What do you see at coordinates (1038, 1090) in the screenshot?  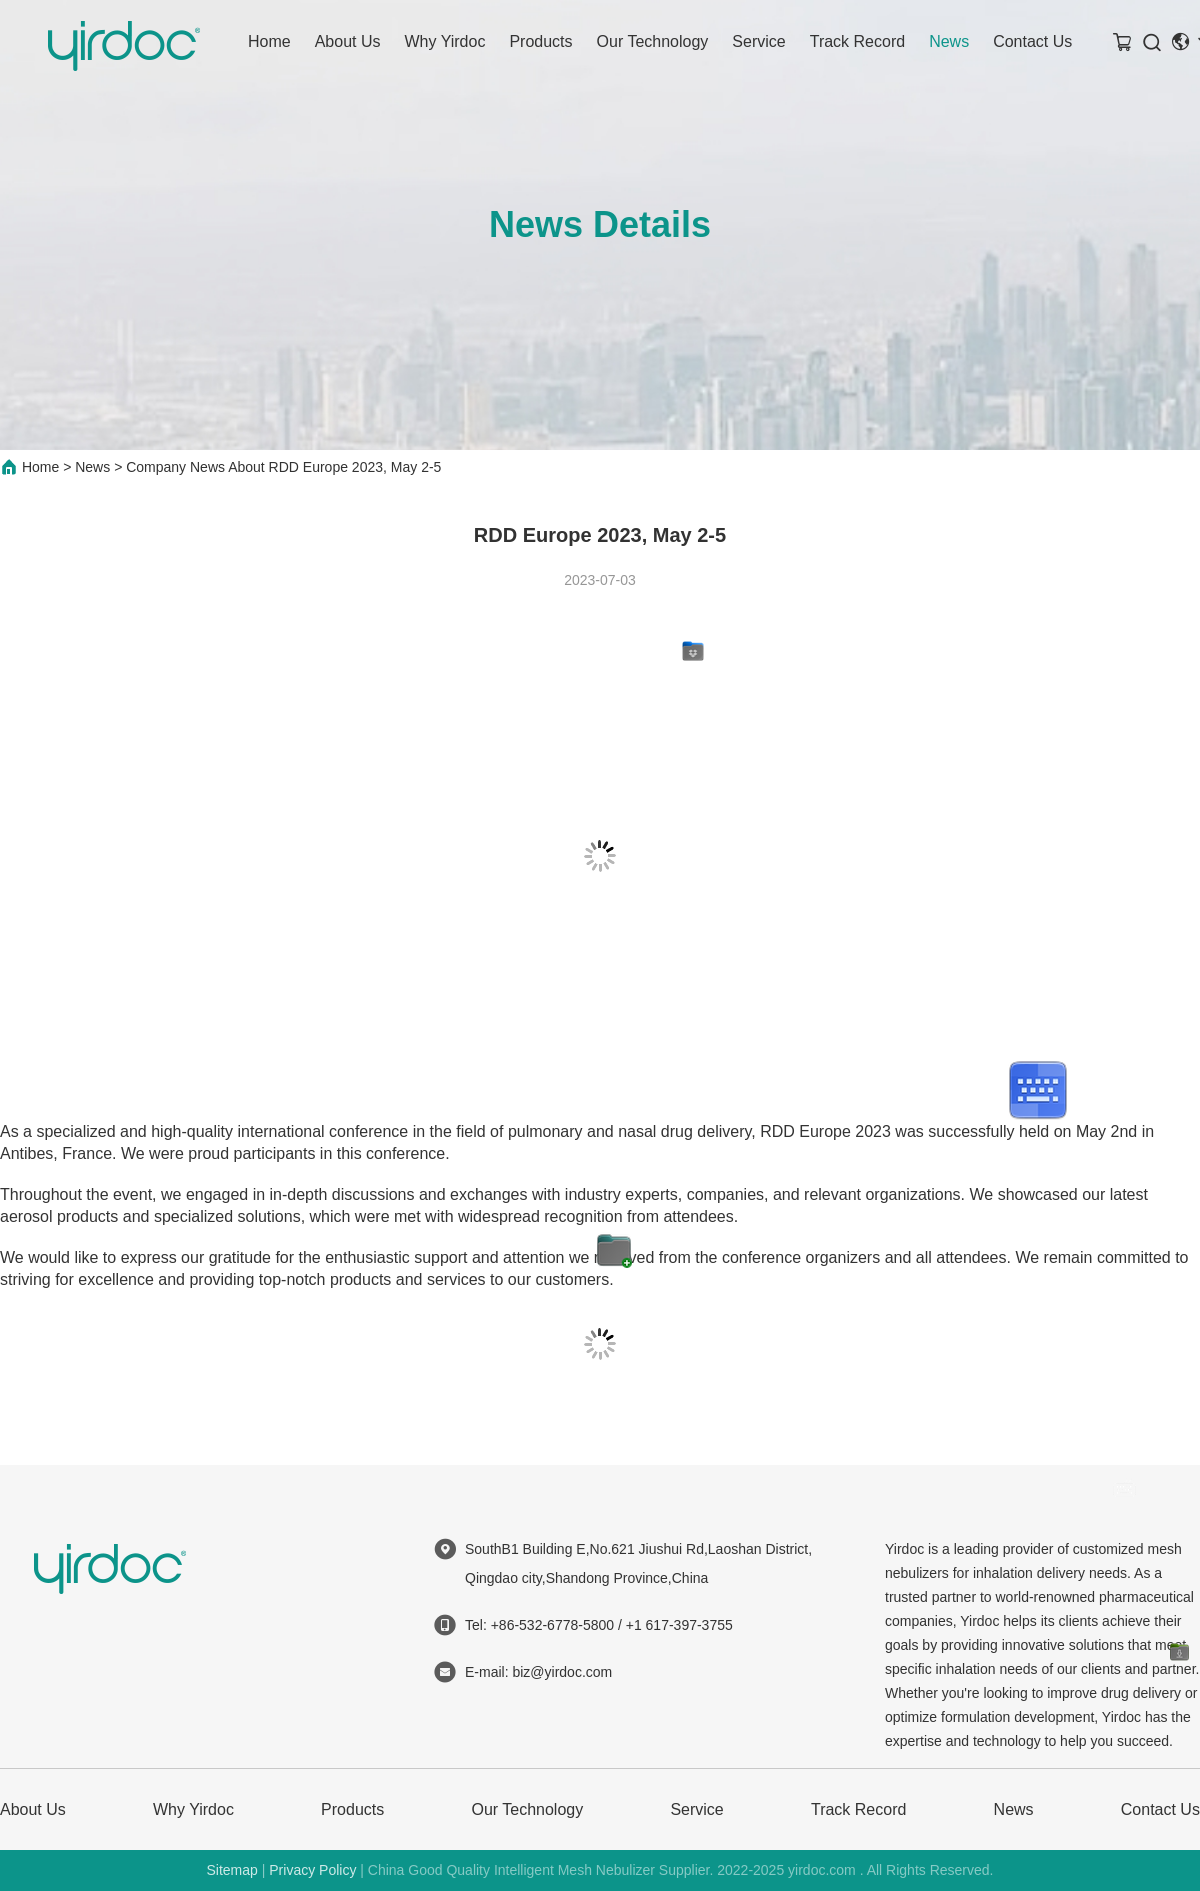 I see `access keyboard and input method settings` at bounding box center [1038, 1090].